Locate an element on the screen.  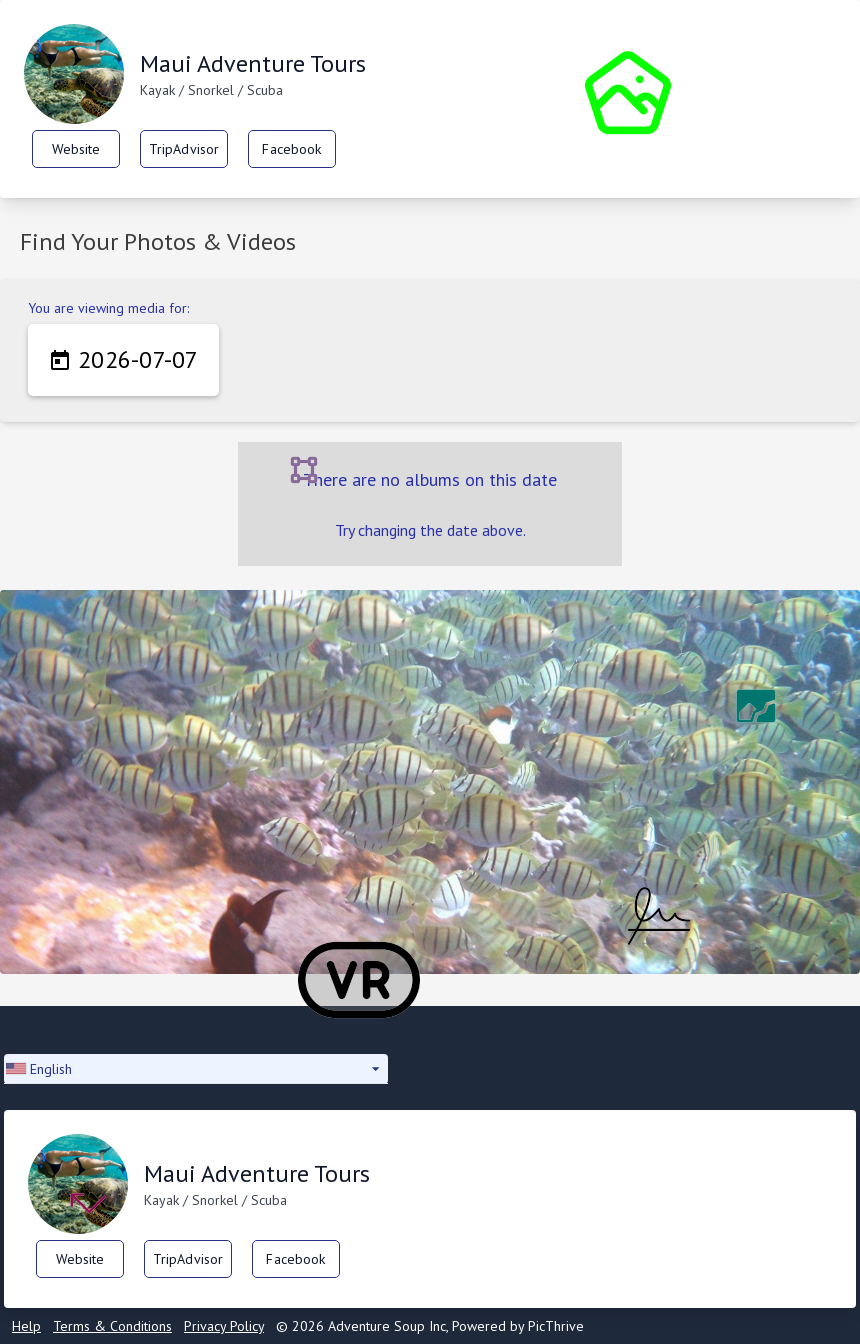
access virtual reality mode or settings is located at coordinates (359, 980).